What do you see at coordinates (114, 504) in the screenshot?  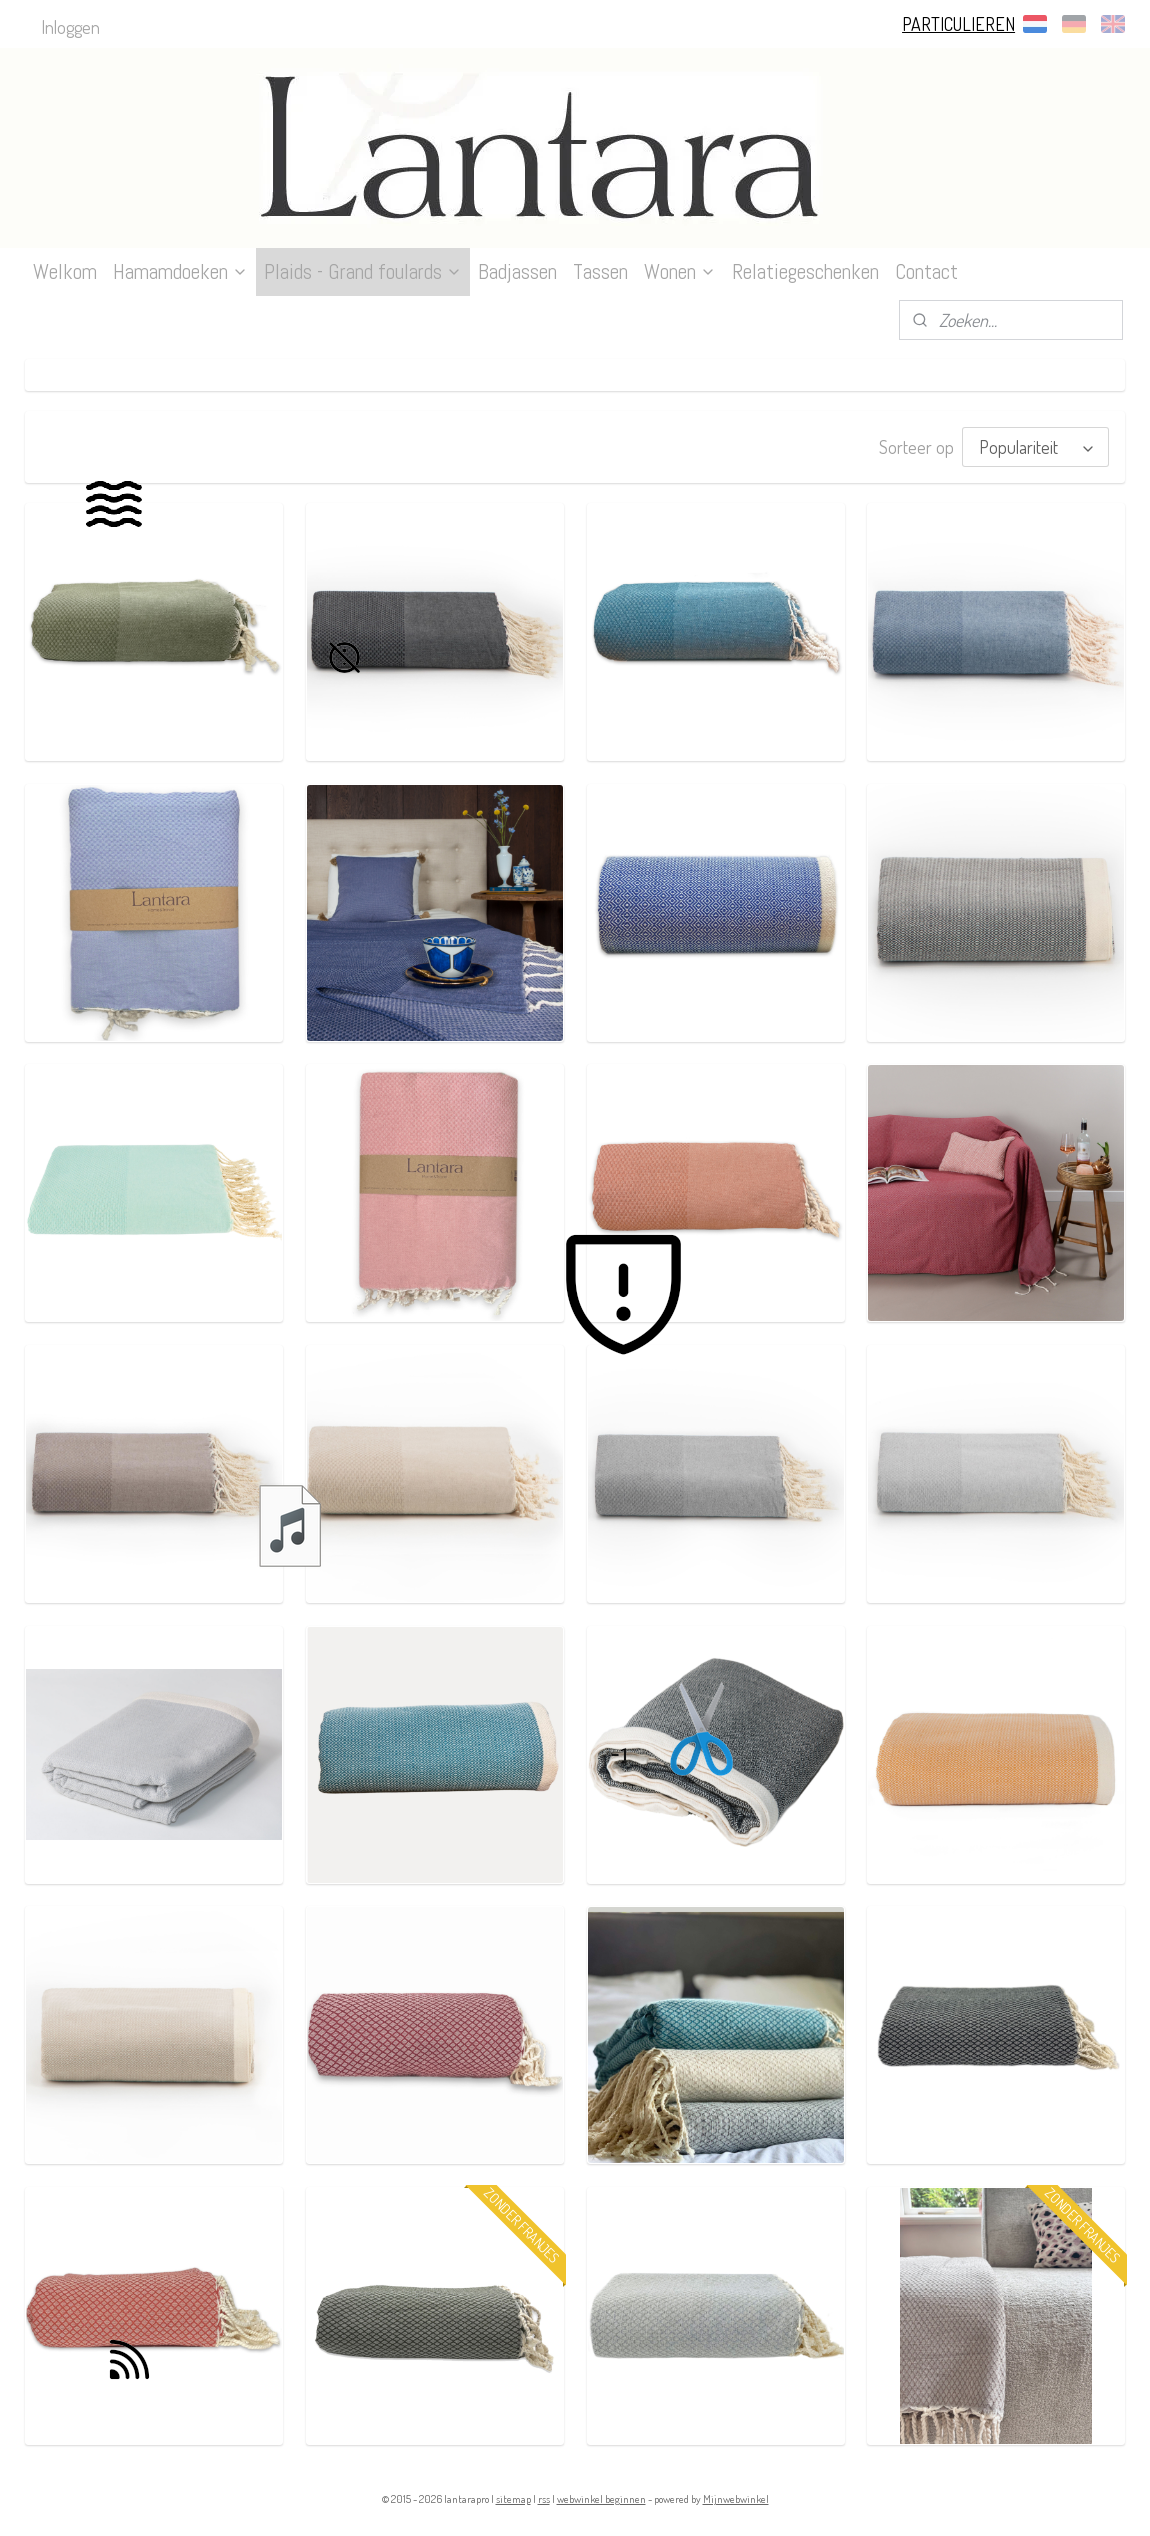 I see `indicates water or aquatic features` at bounding box center [114, 504].